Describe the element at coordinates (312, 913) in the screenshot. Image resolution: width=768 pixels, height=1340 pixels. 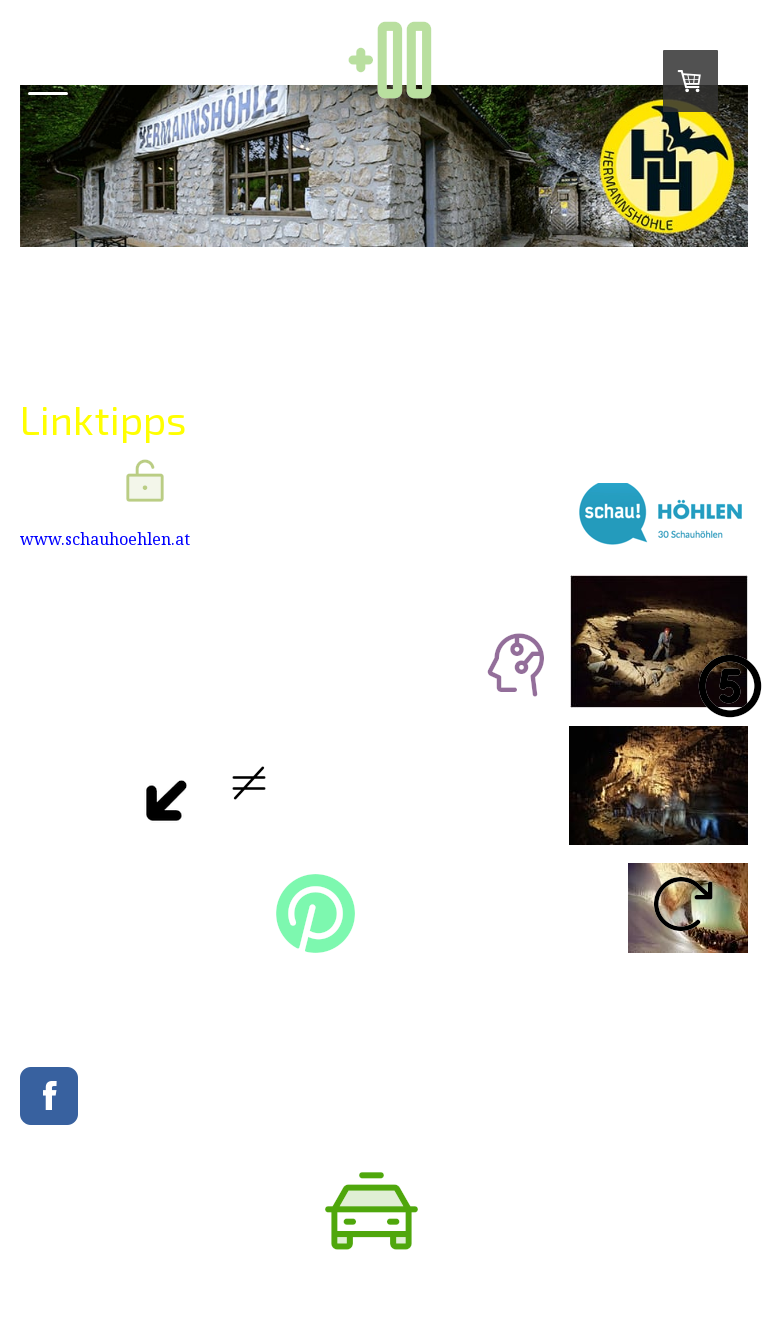
I see `open Pinterest app` at that location.